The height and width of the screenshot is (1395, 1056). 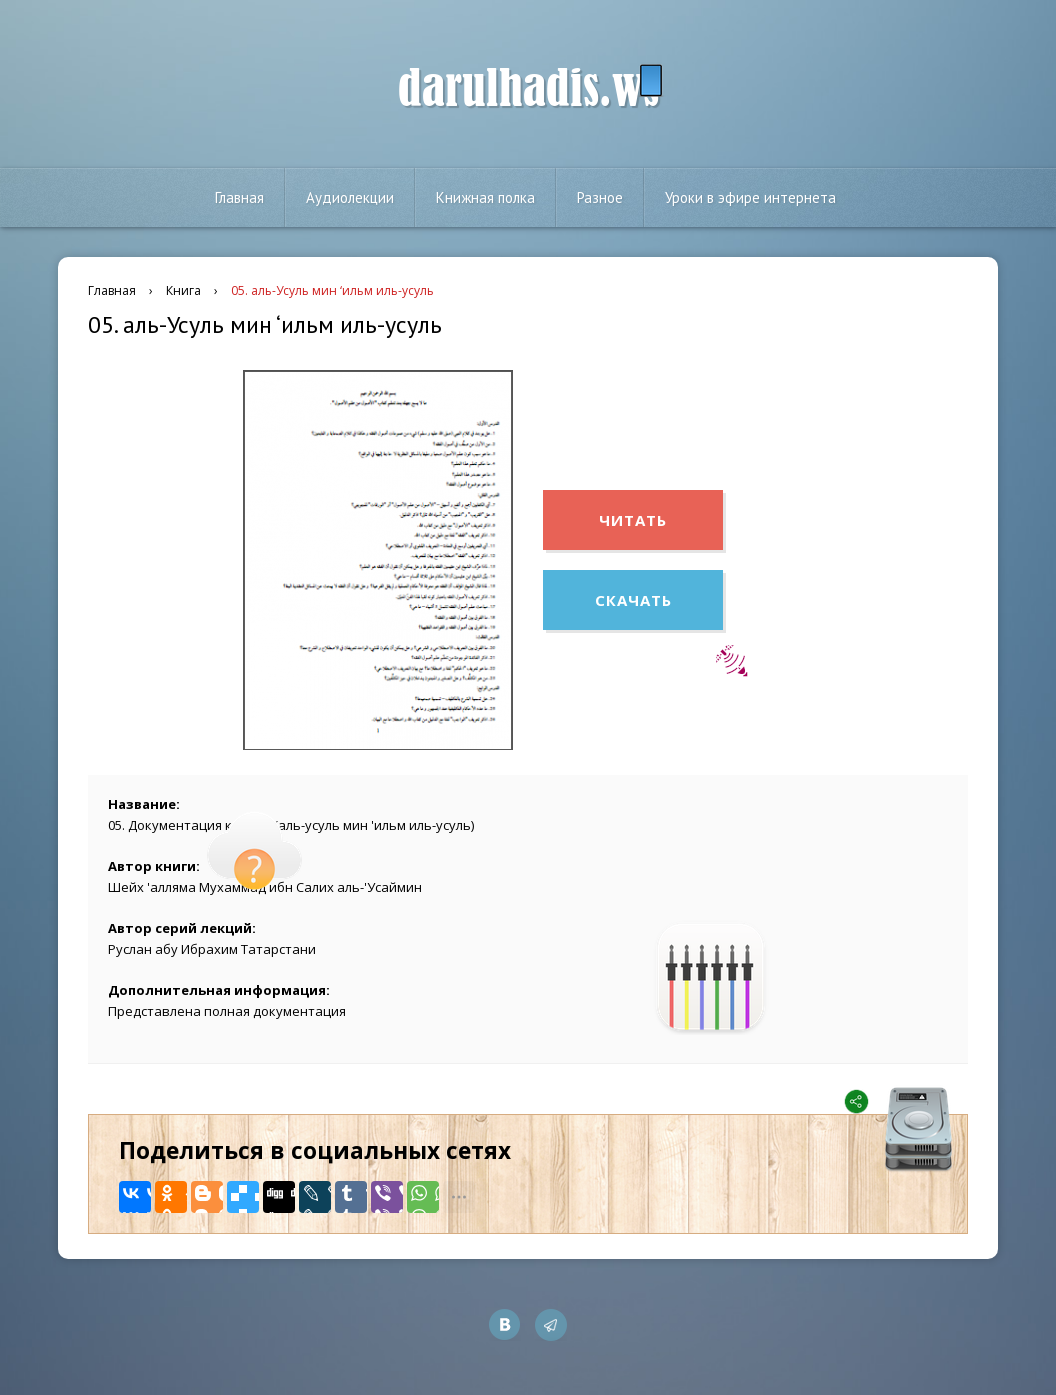 I want to click on weather data currently unavailable, so click(x=254, y=850).